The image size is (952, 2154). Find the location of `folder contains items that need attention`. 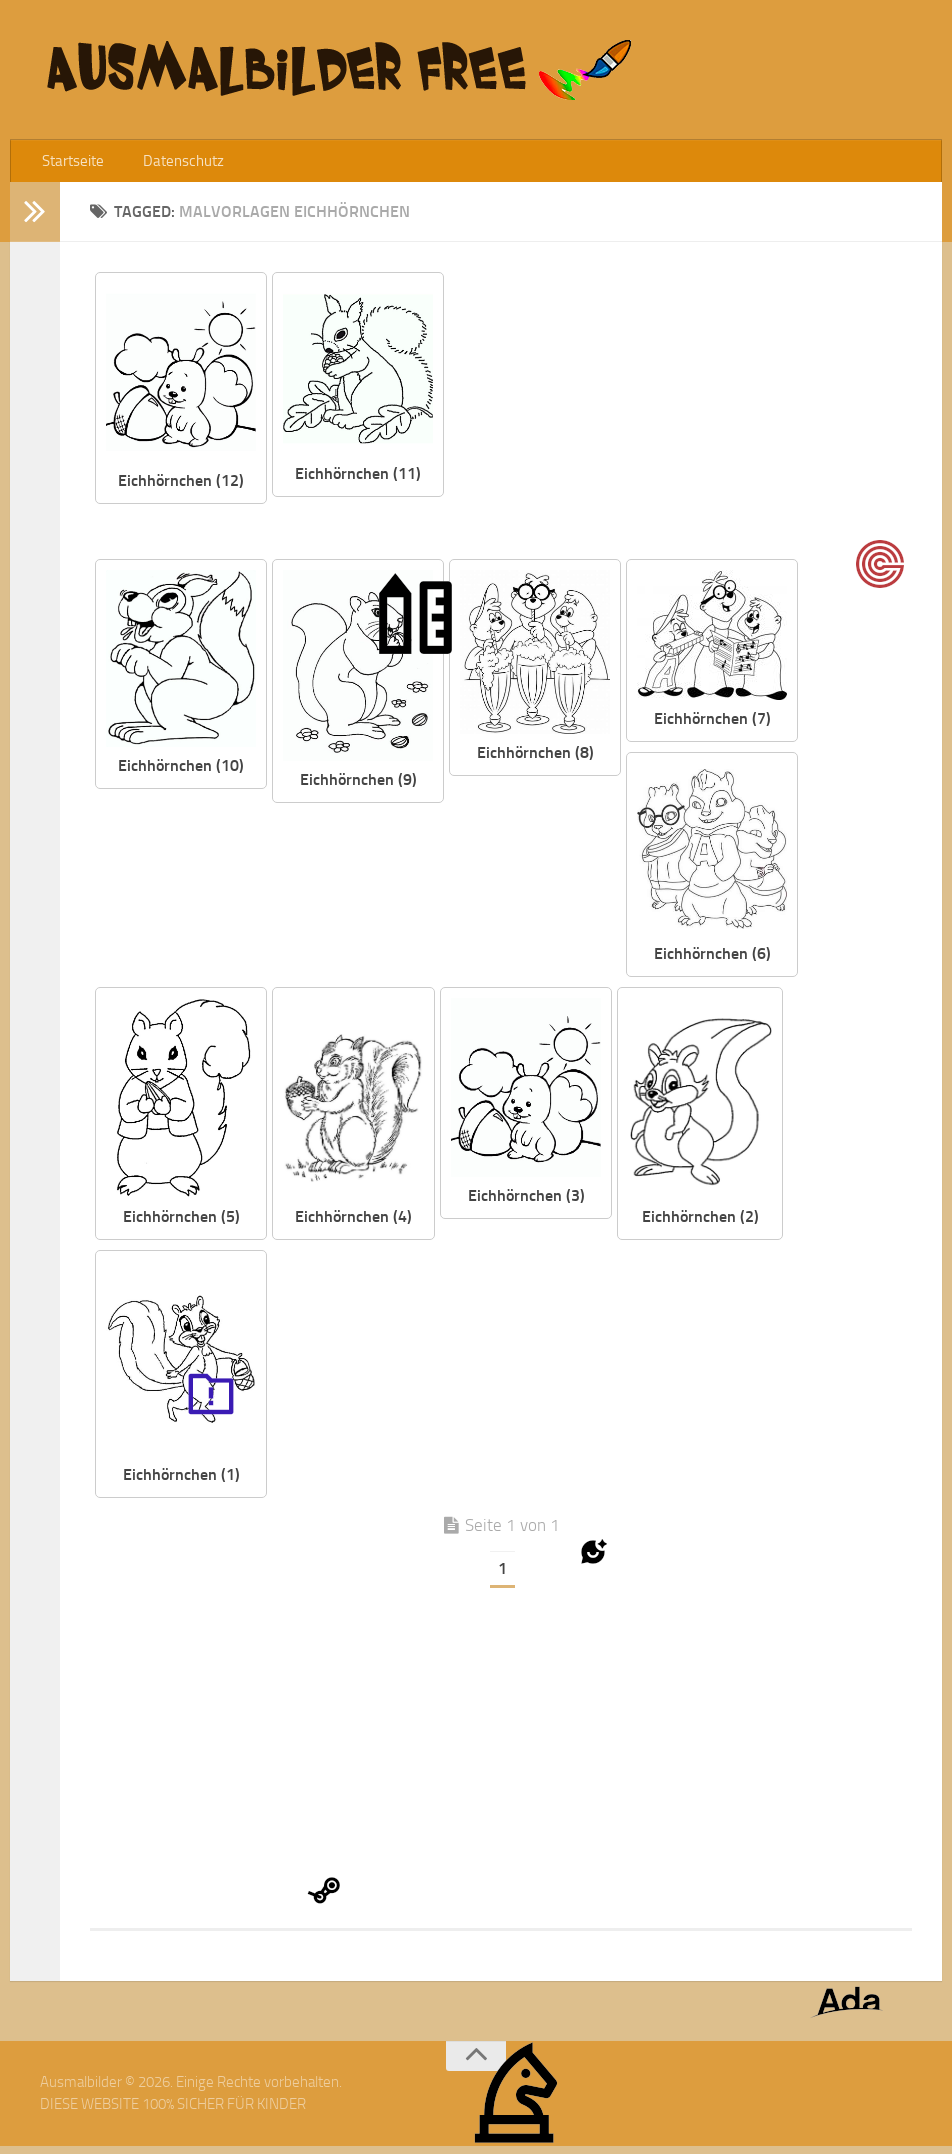

folder contains items that need attention is located at coordinates (211, 1394).